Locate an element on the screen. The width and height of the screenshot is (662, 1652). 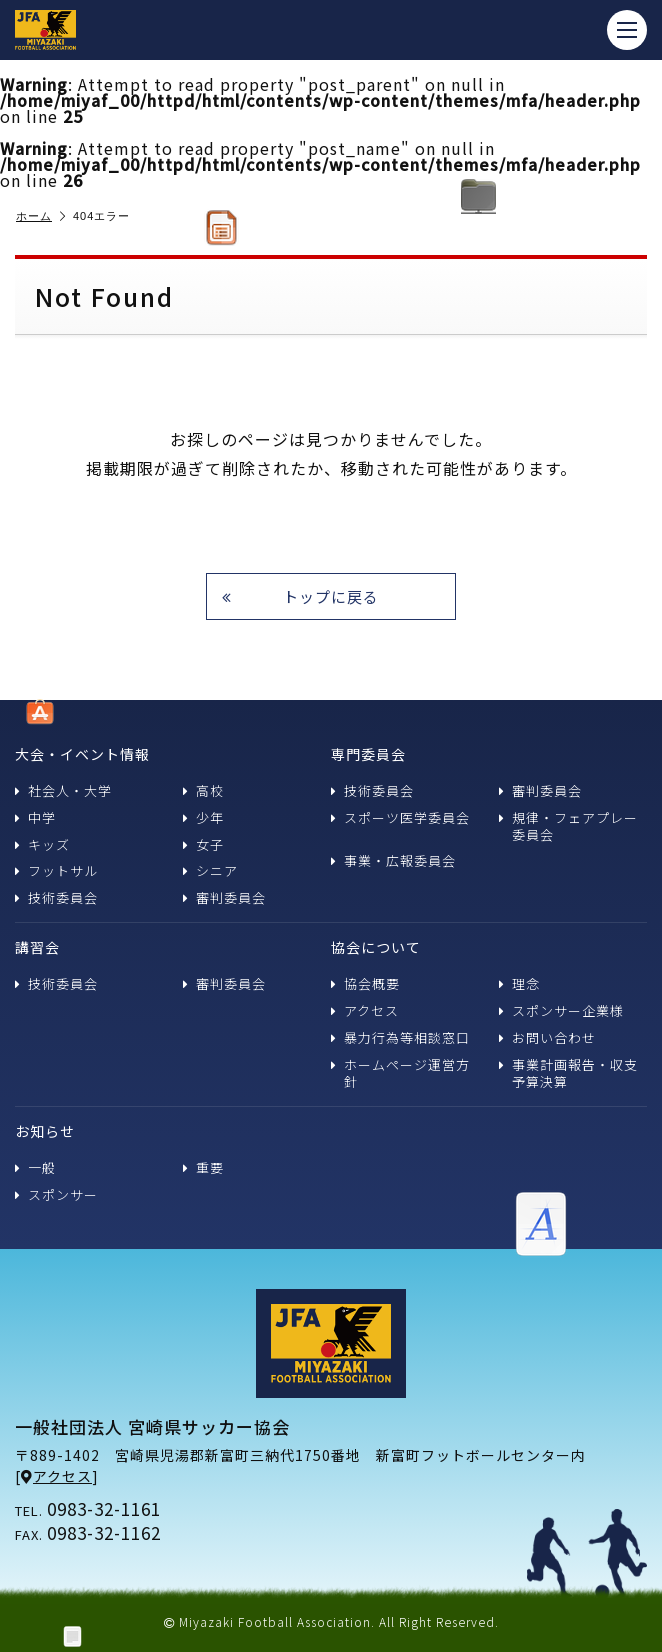
indicates a file or folder contains documents is located at coordinates (72, 1636).